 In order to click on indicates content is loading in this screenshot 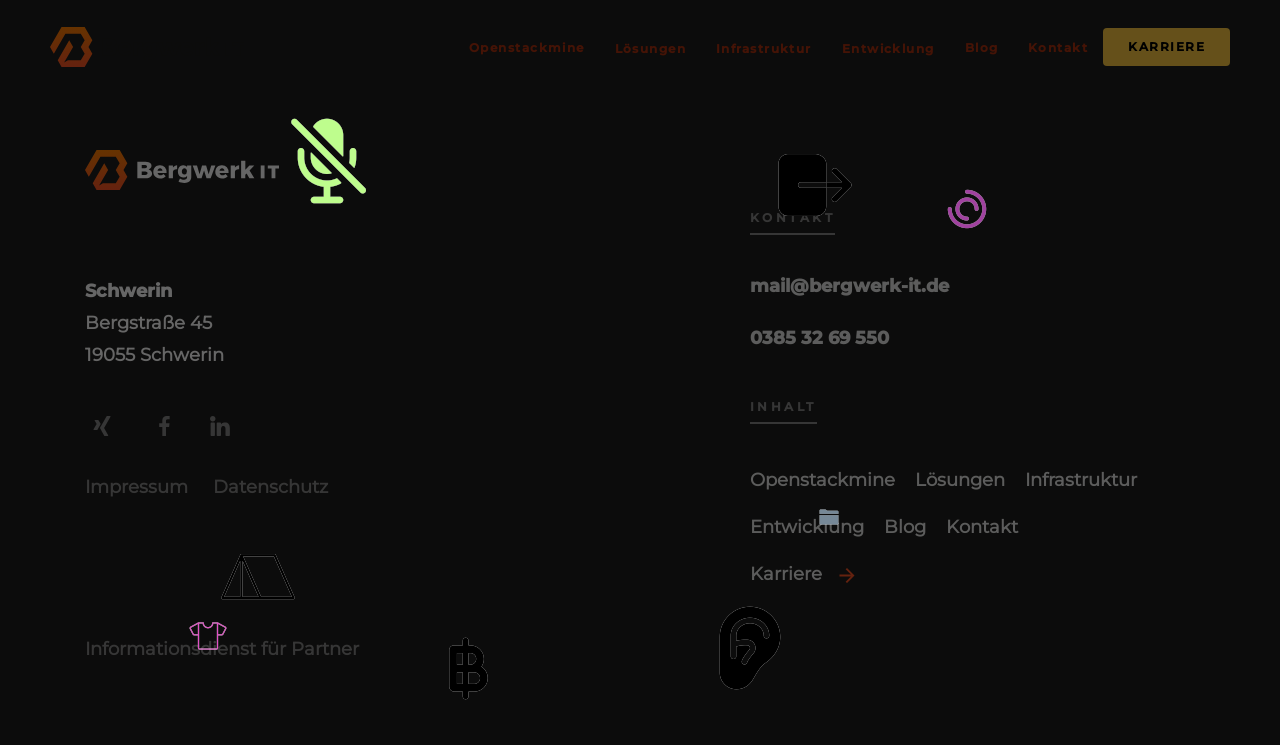, I will do `click(967, 209)`.